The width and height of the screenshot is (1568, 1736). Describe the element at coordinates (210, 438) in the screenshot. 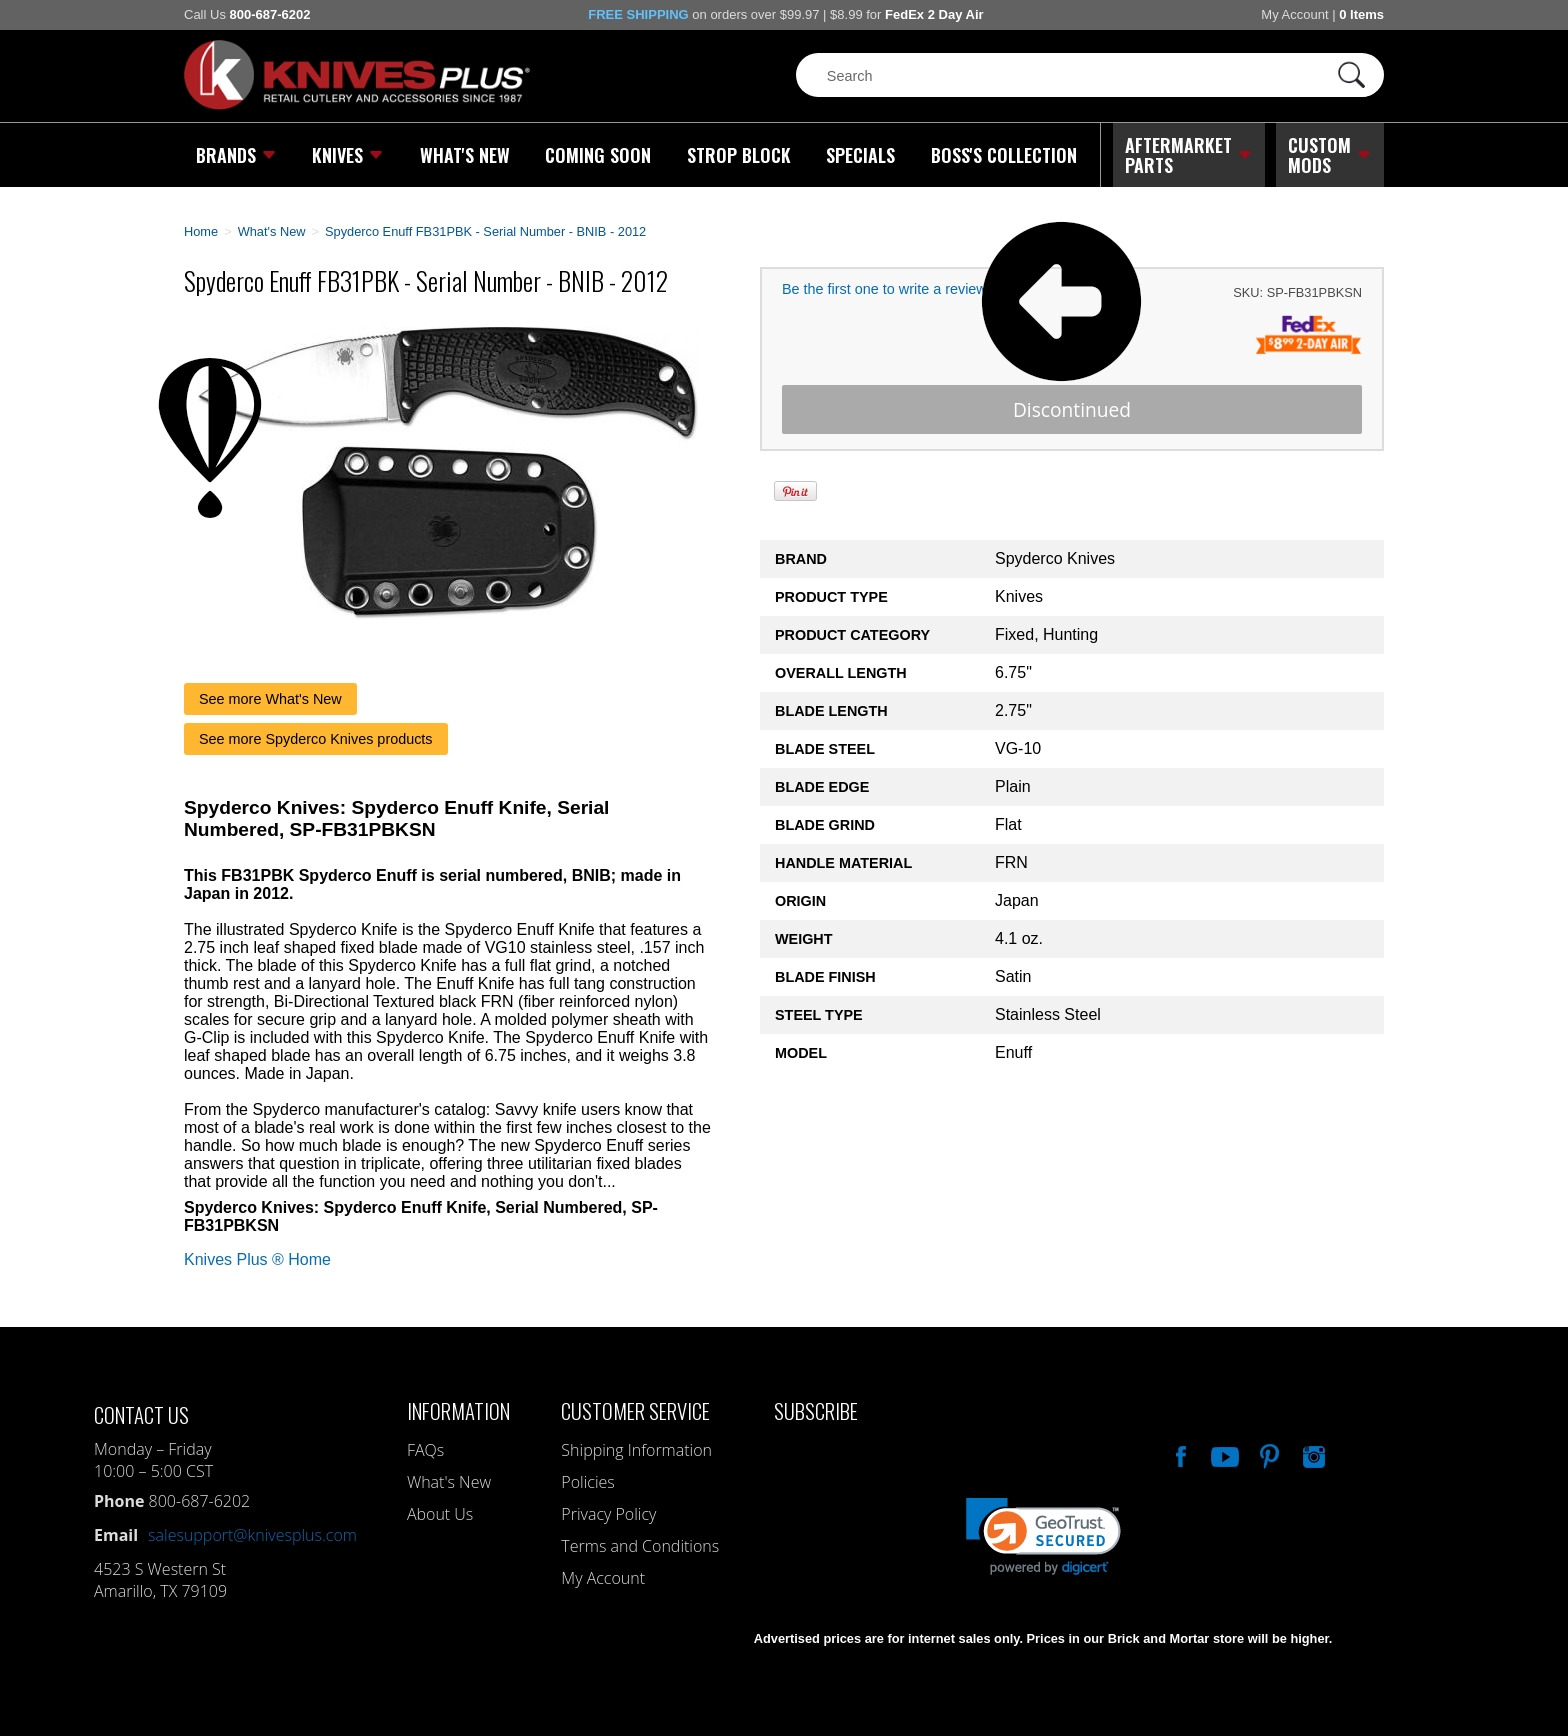

I see `fly.io logo - cloud hosting and deployment platform` at that location.